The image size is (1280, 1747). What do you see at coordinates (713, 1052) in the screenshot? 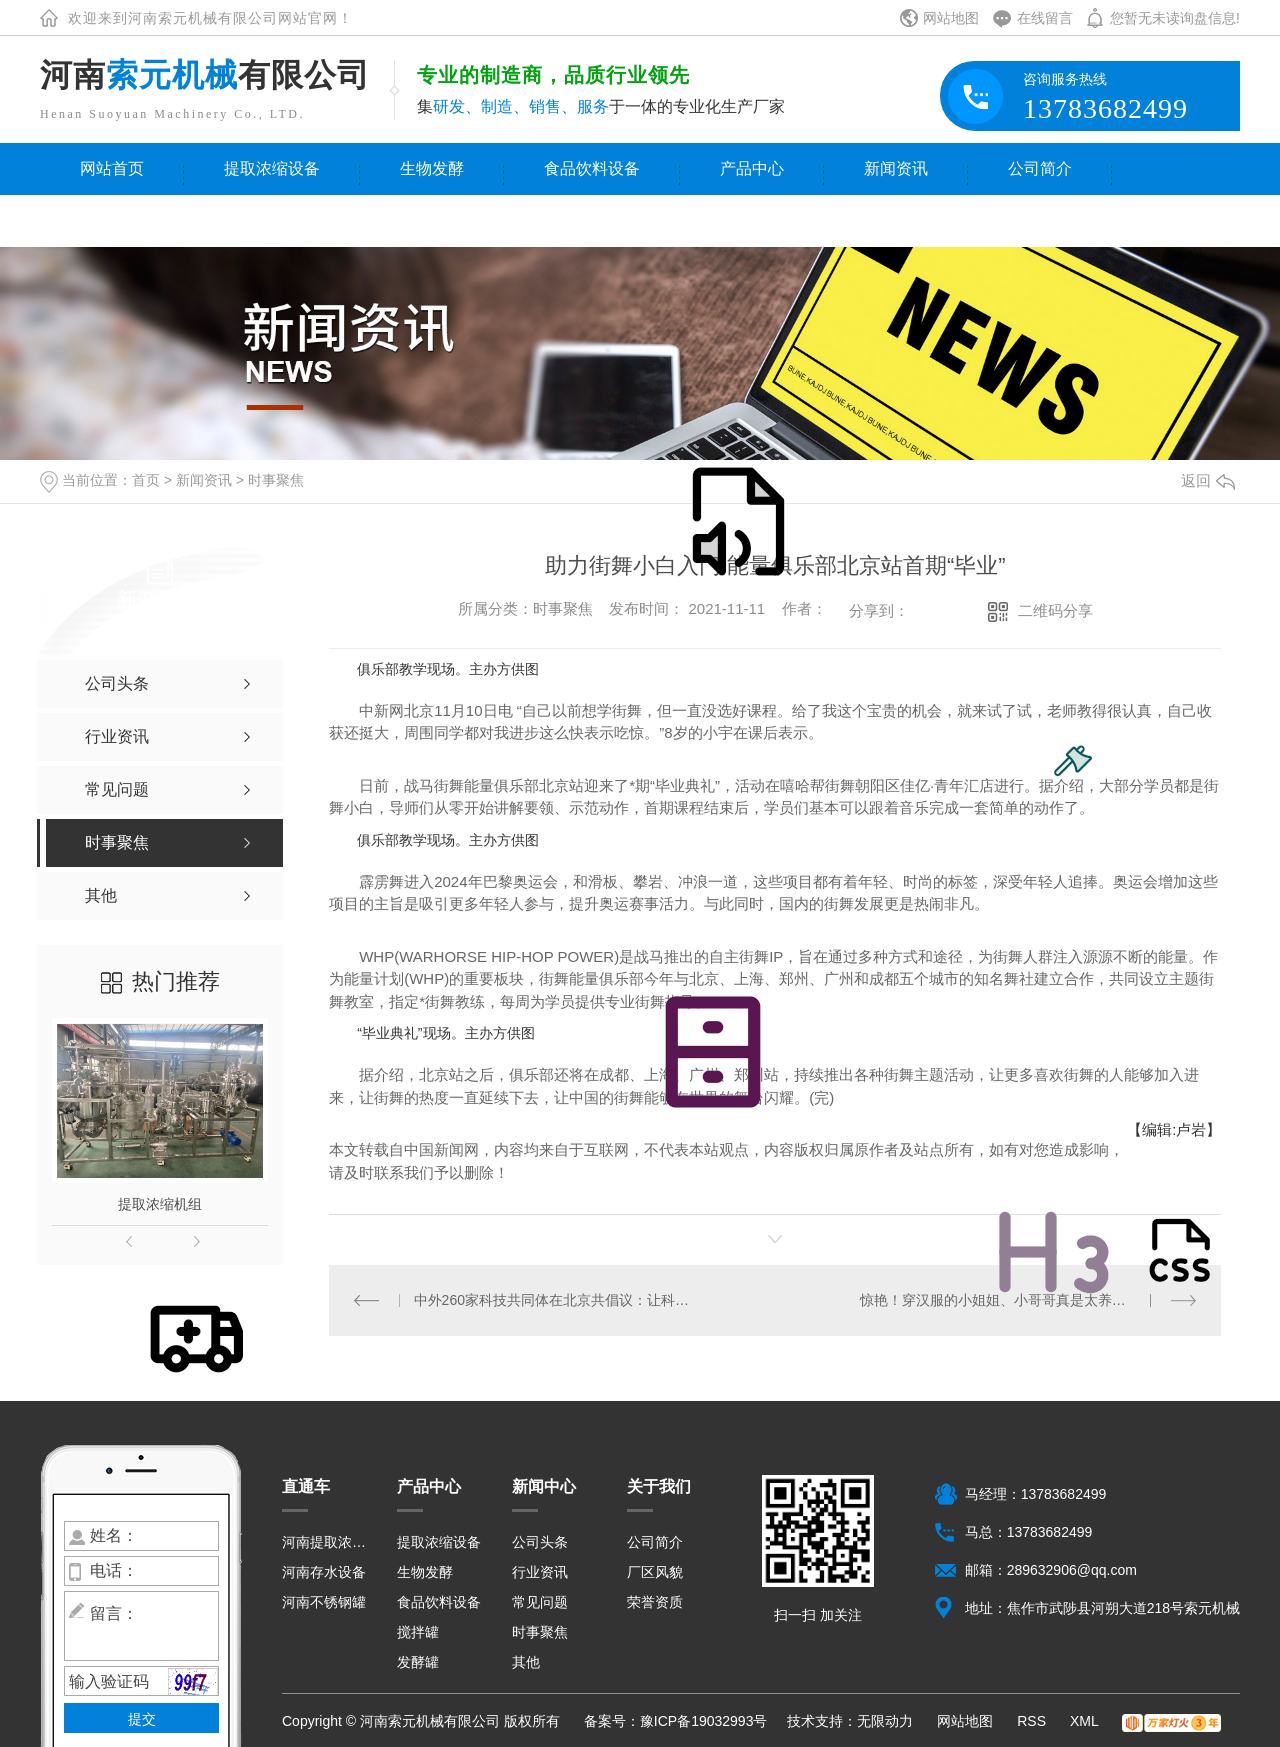
I see `browse furniture or home decor items` at bounding box center [713, 1052].